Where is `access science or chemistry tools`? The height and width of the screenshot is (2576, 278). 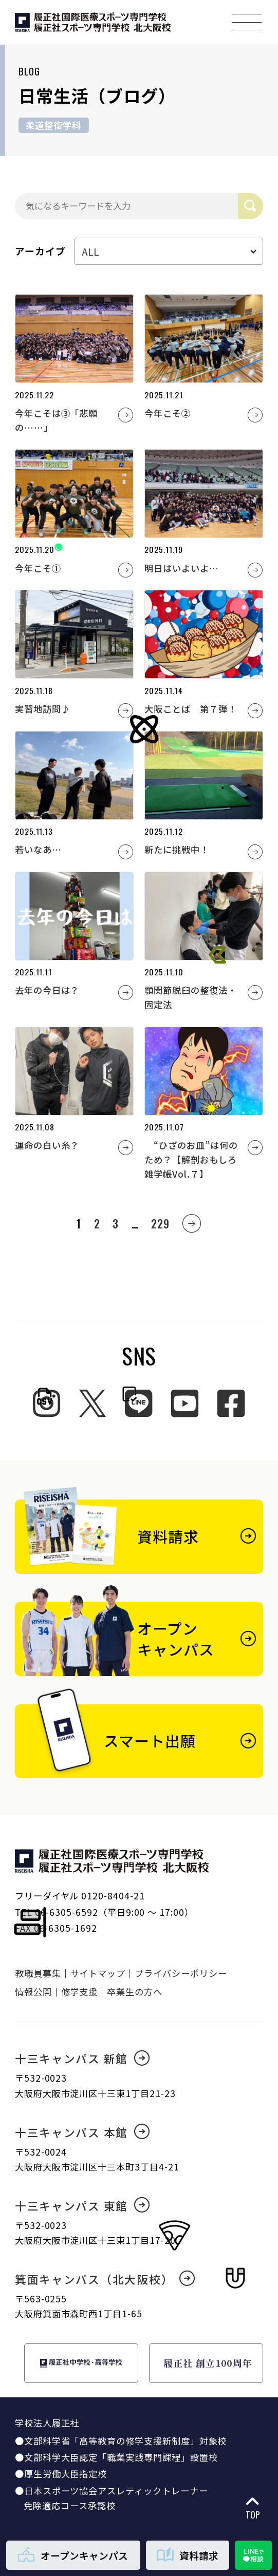
access science or chemistry tools is located at coordinates (144, 729).